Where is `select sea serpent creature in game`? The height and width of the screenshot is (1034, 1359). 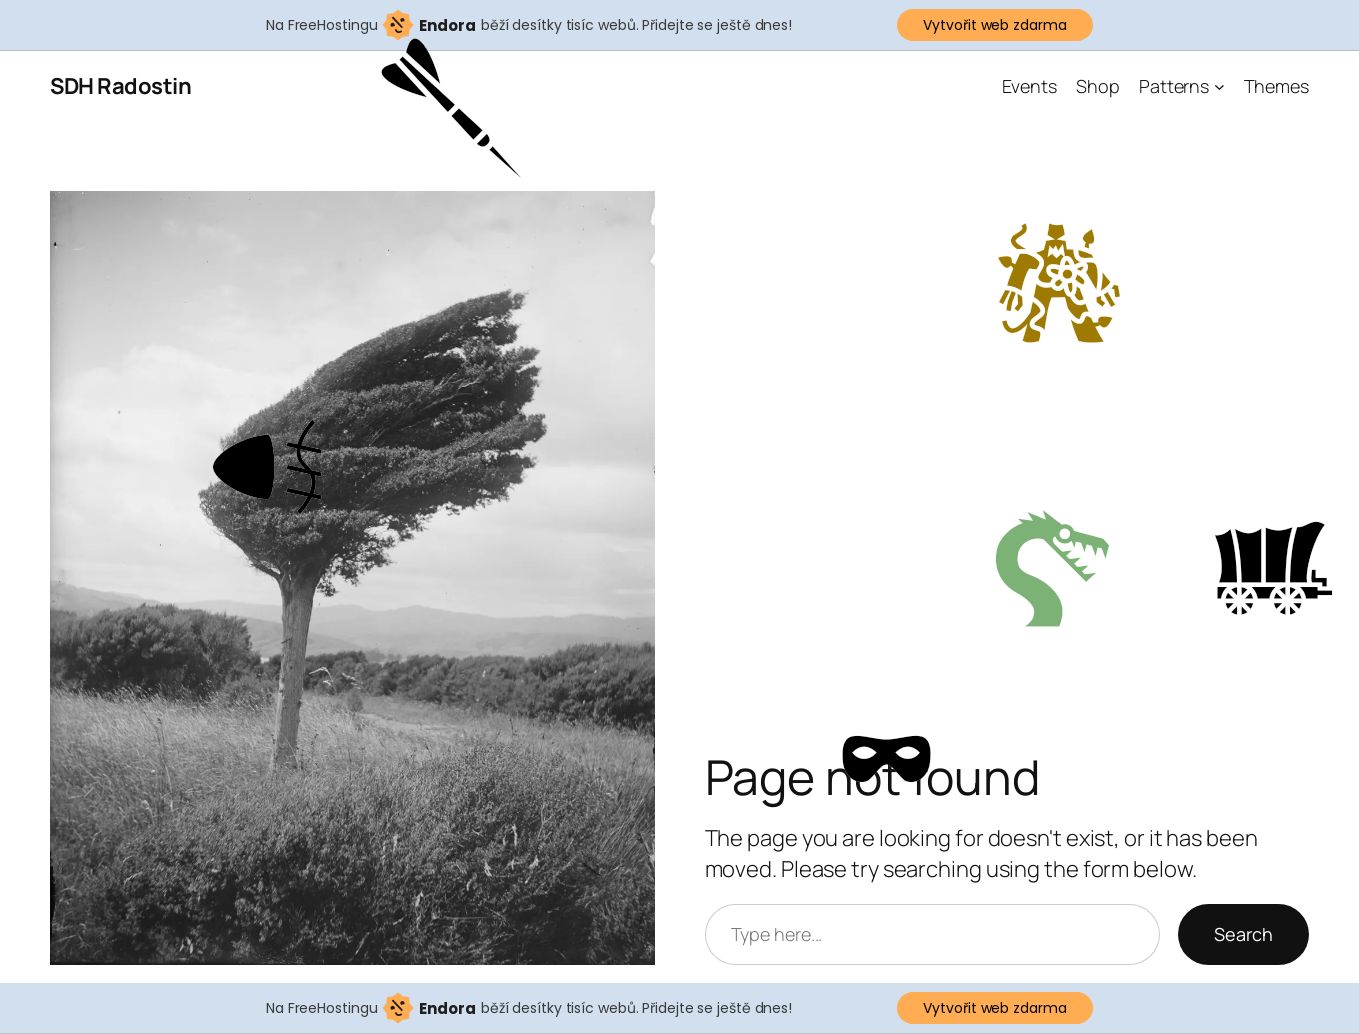
select sea serpent creature in game is located at coordinates (1051, 568).